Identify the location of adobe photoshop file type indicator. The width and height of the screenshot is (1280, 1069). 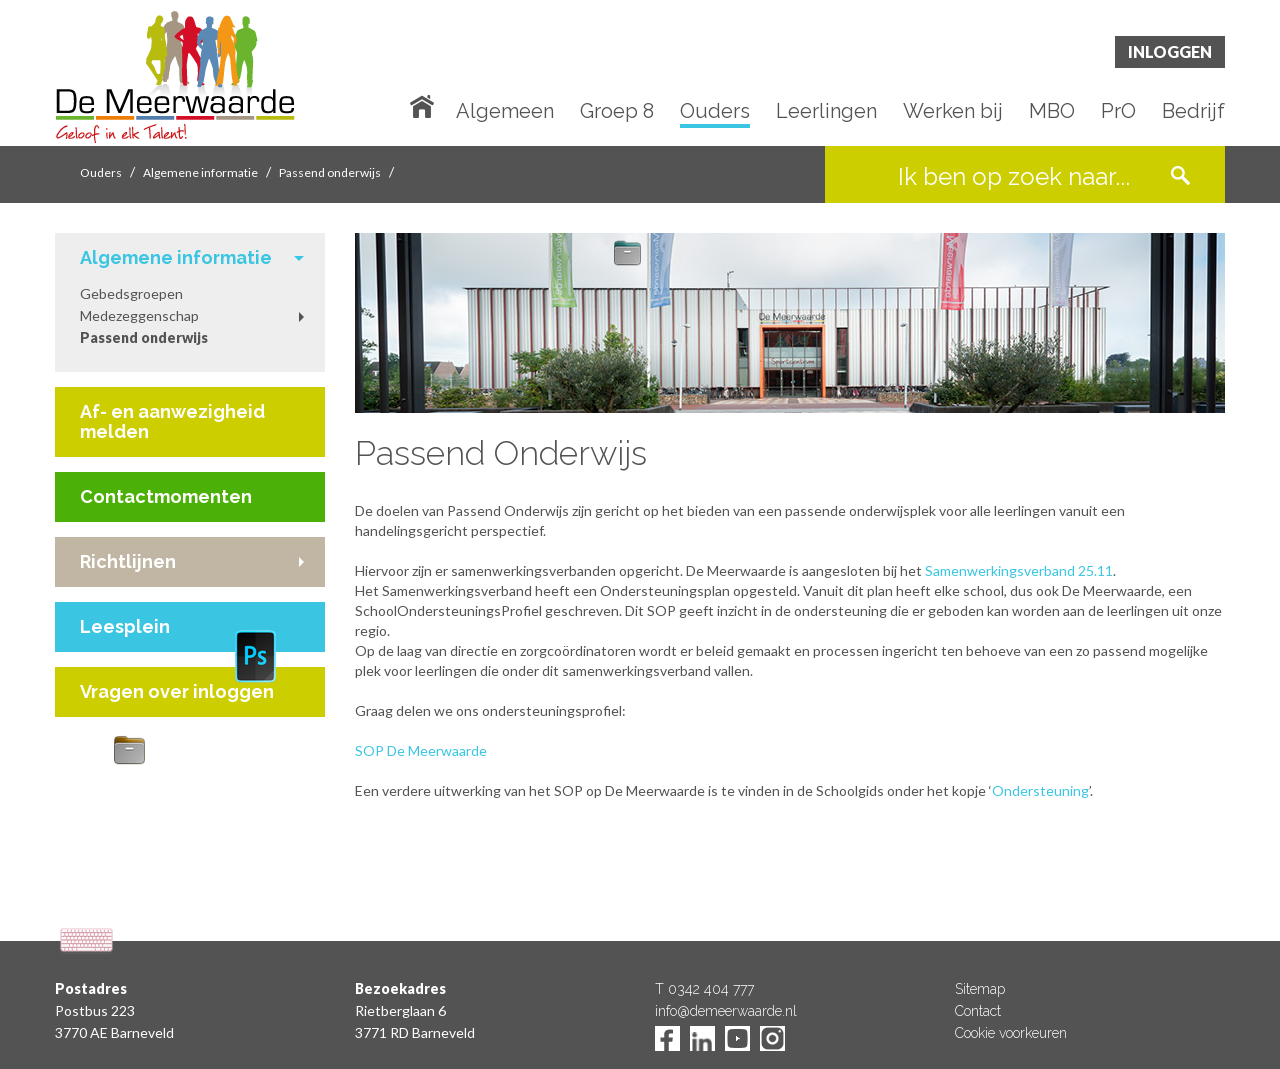
(255, 656).